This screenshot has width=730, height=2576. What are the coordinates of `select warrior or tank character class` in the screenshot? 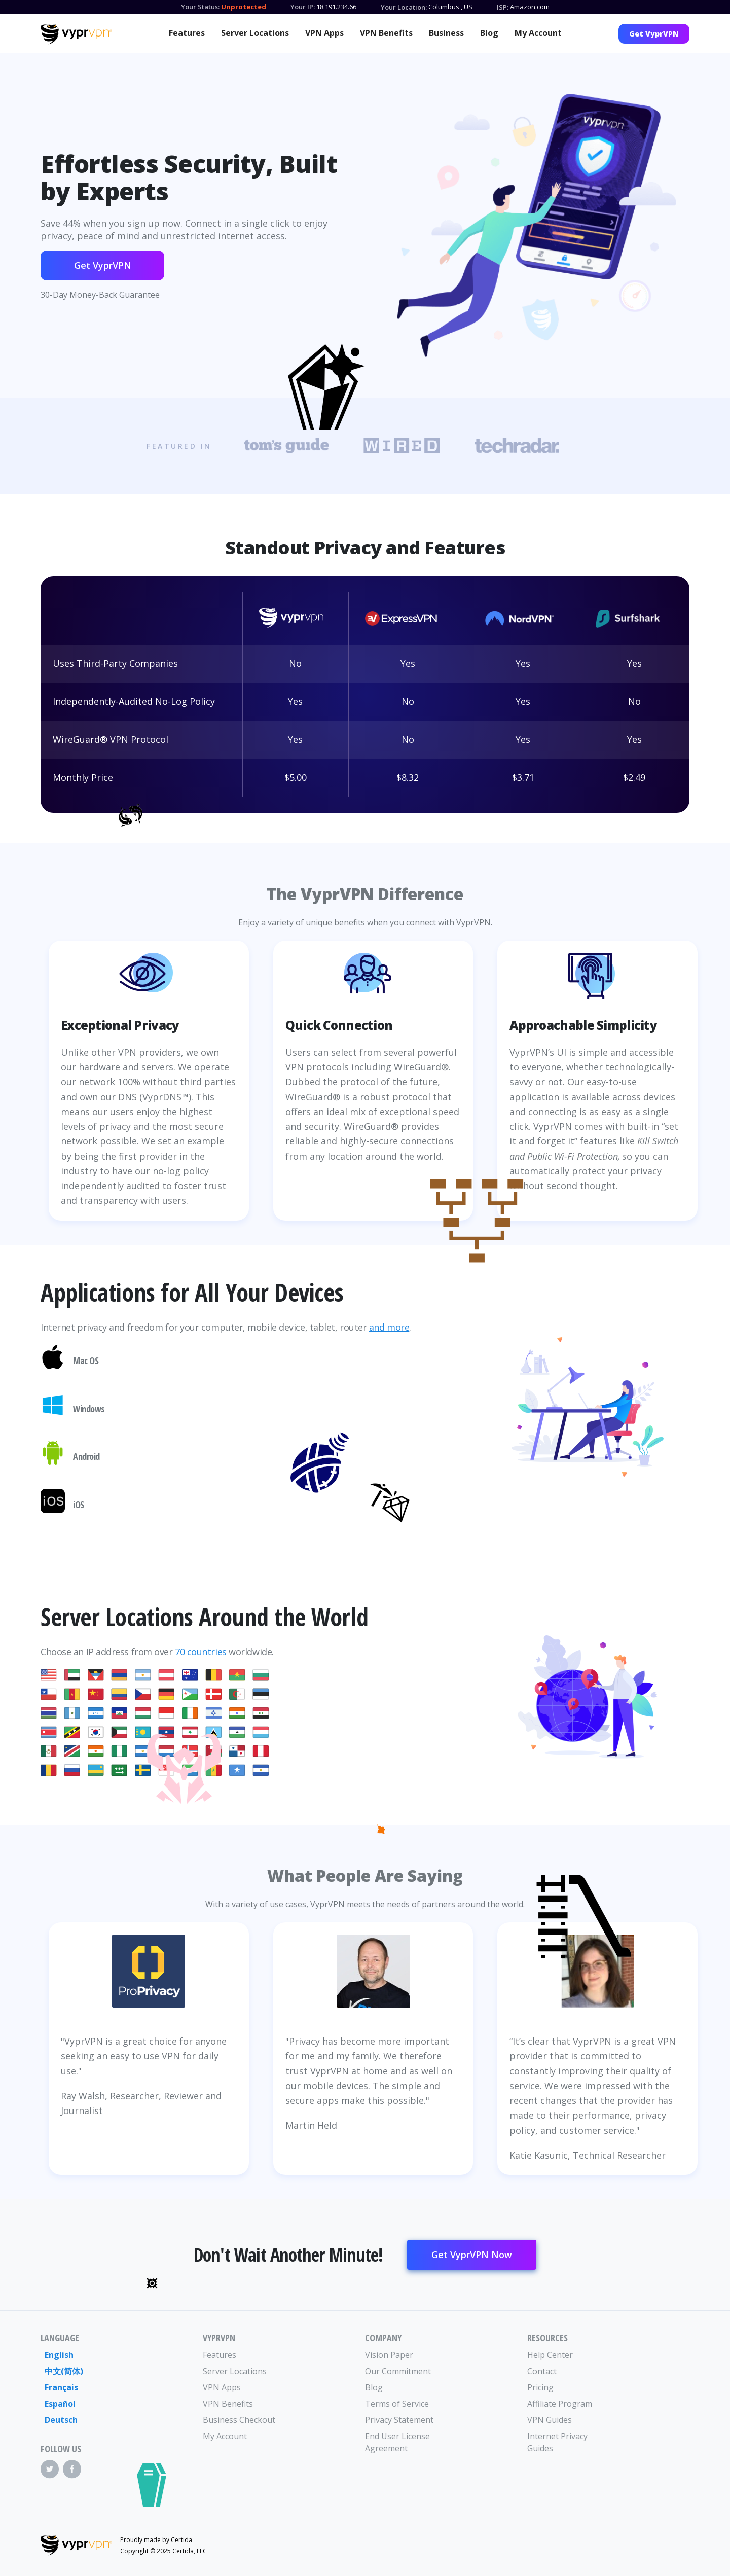 It's located at (184, 1768).